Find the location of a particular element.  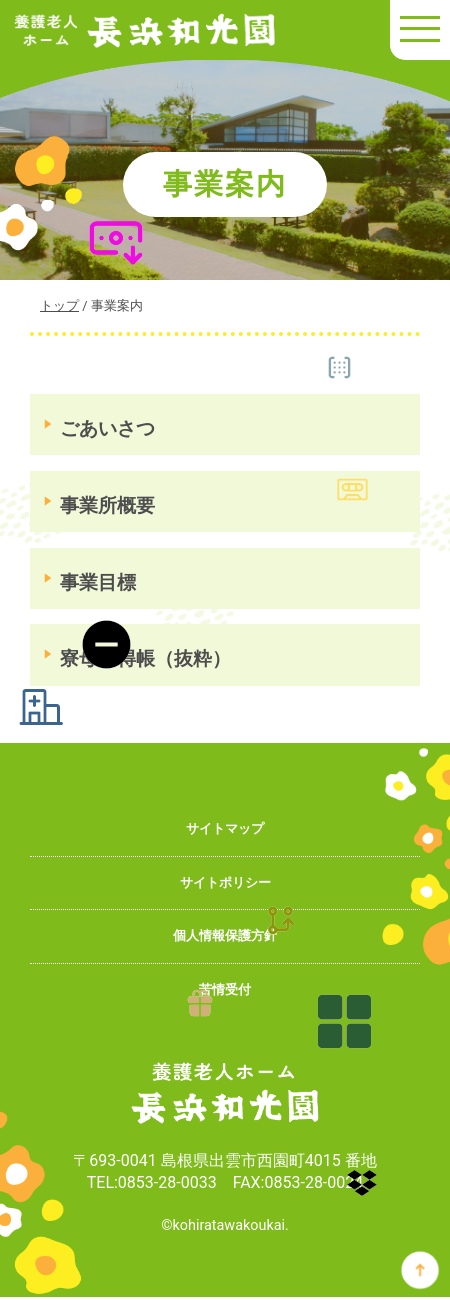

open Dropbox cloud storage is located at coordinates (362, 1183).